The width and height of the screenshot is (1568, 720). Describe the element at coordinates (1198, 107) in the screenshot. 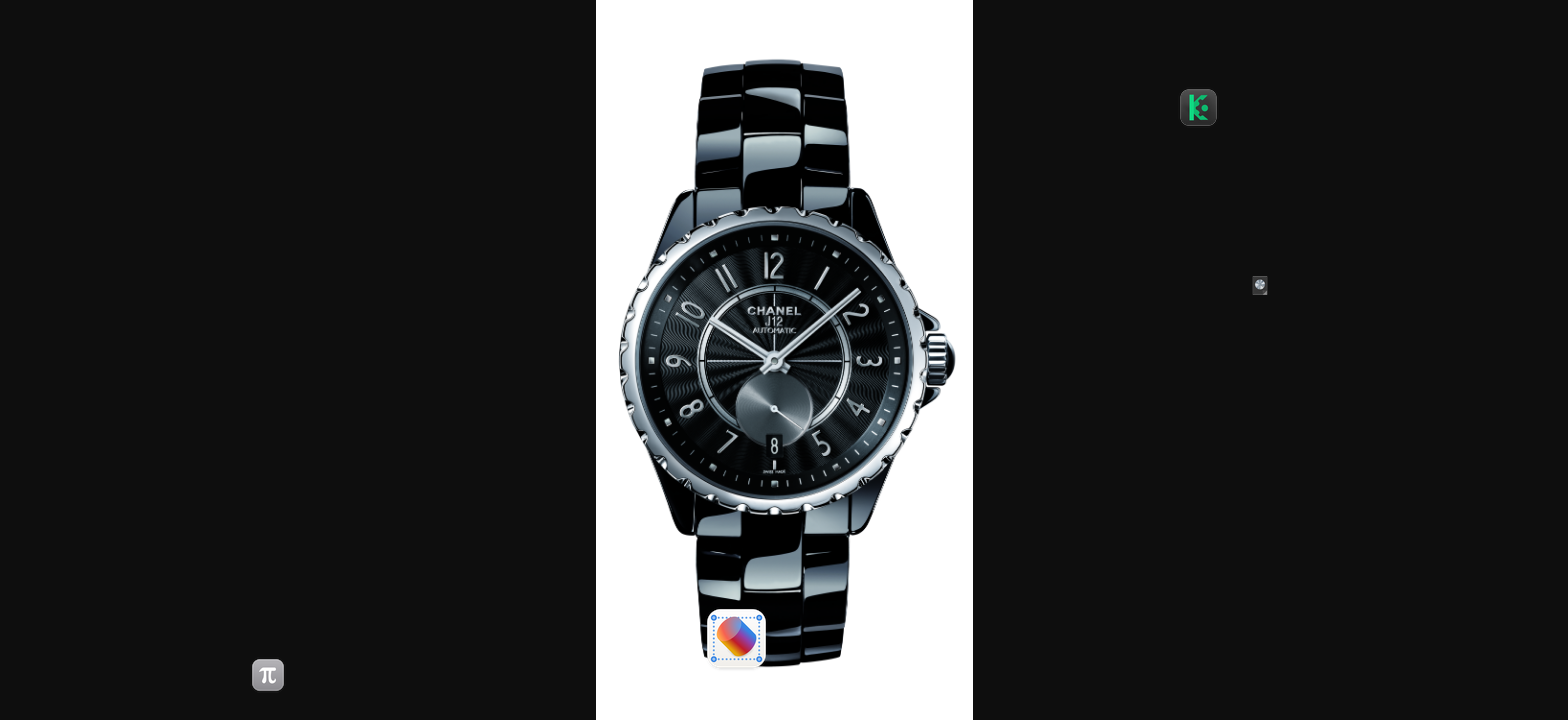

I see `open cachyos kernel manager` at that location.